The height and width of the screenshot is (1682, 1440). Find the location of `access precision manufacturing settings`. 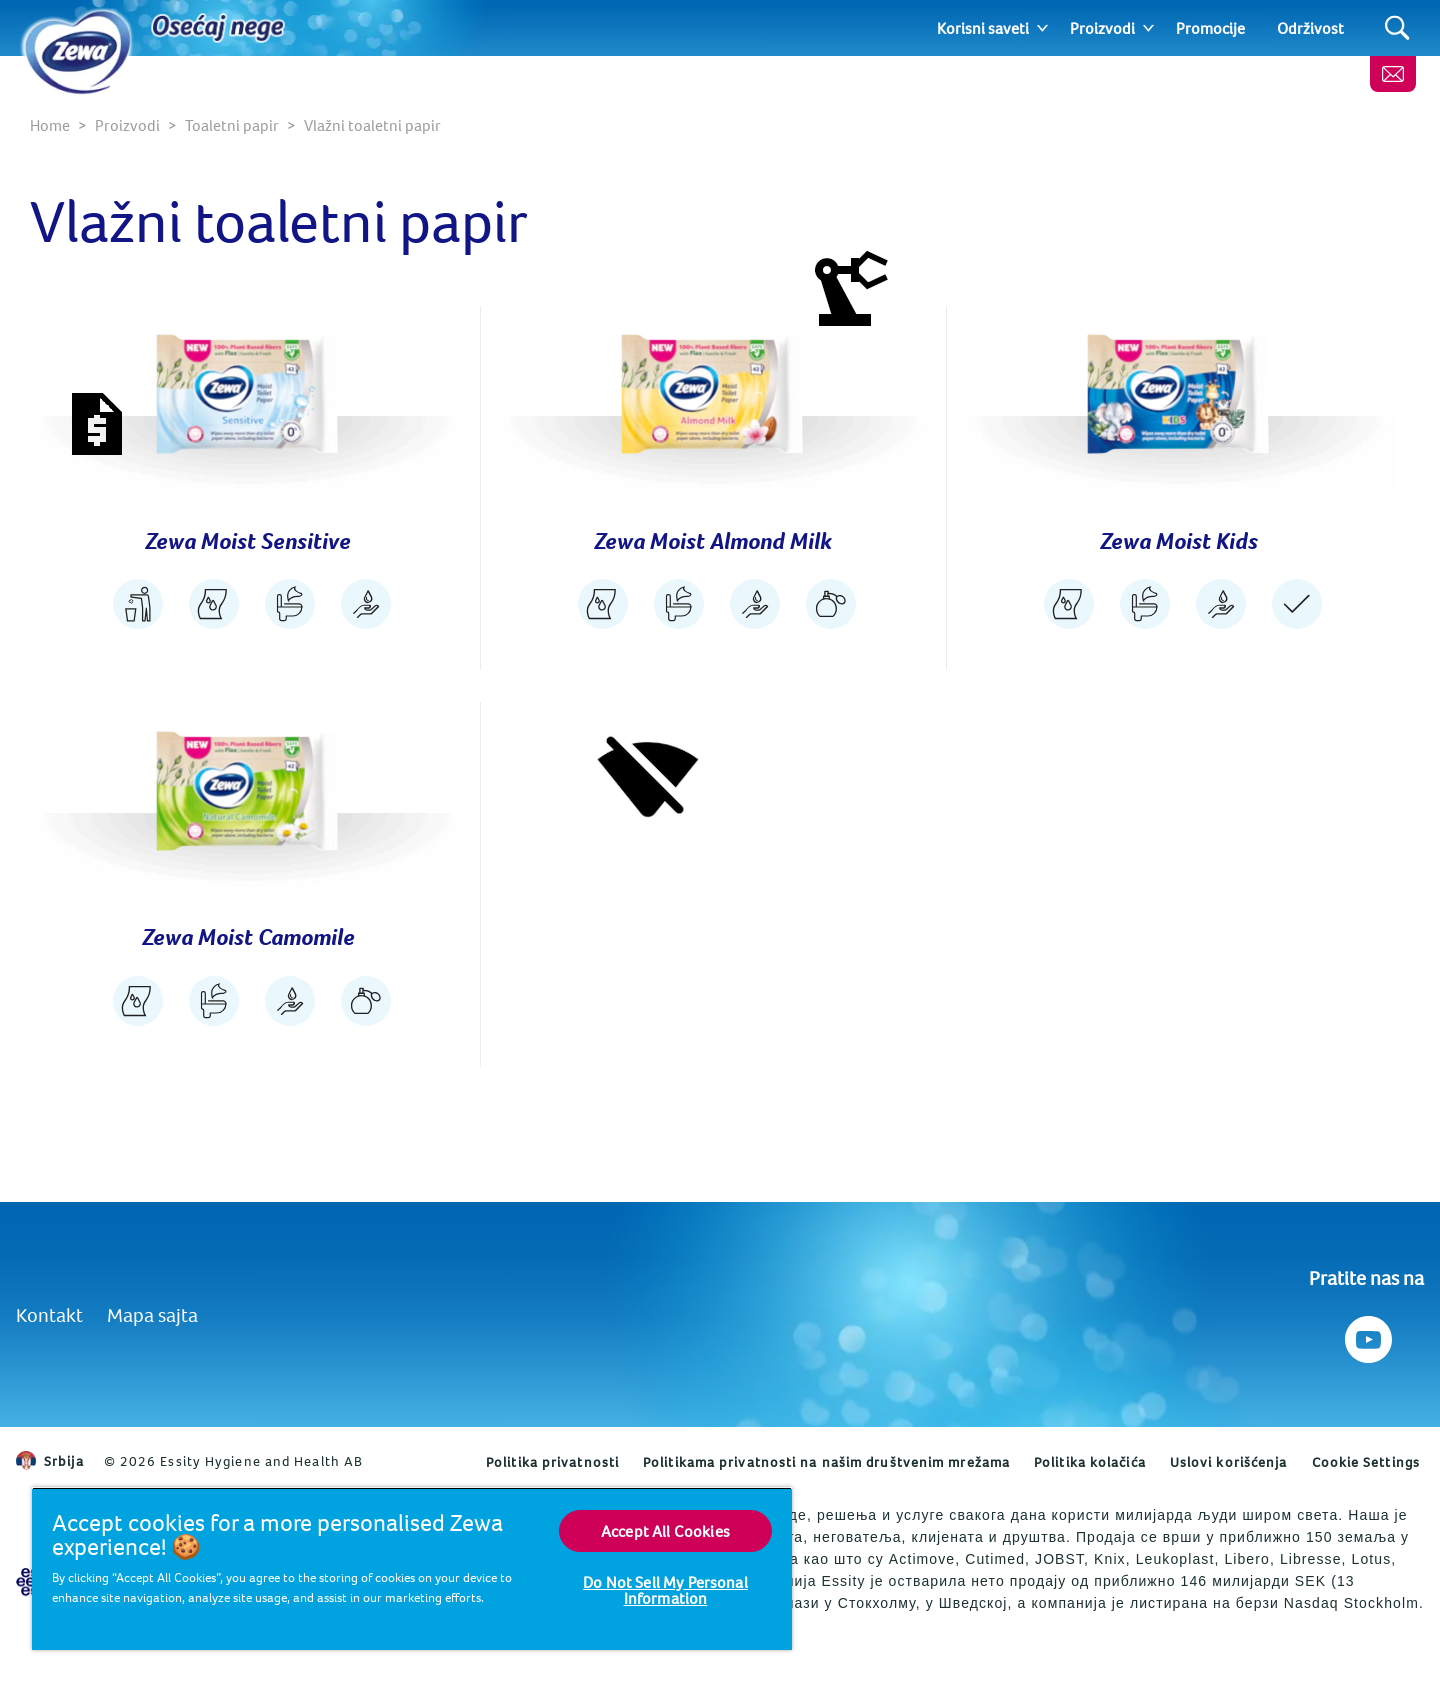

access precision manufacturing settings is located at coordinates (851, 290).